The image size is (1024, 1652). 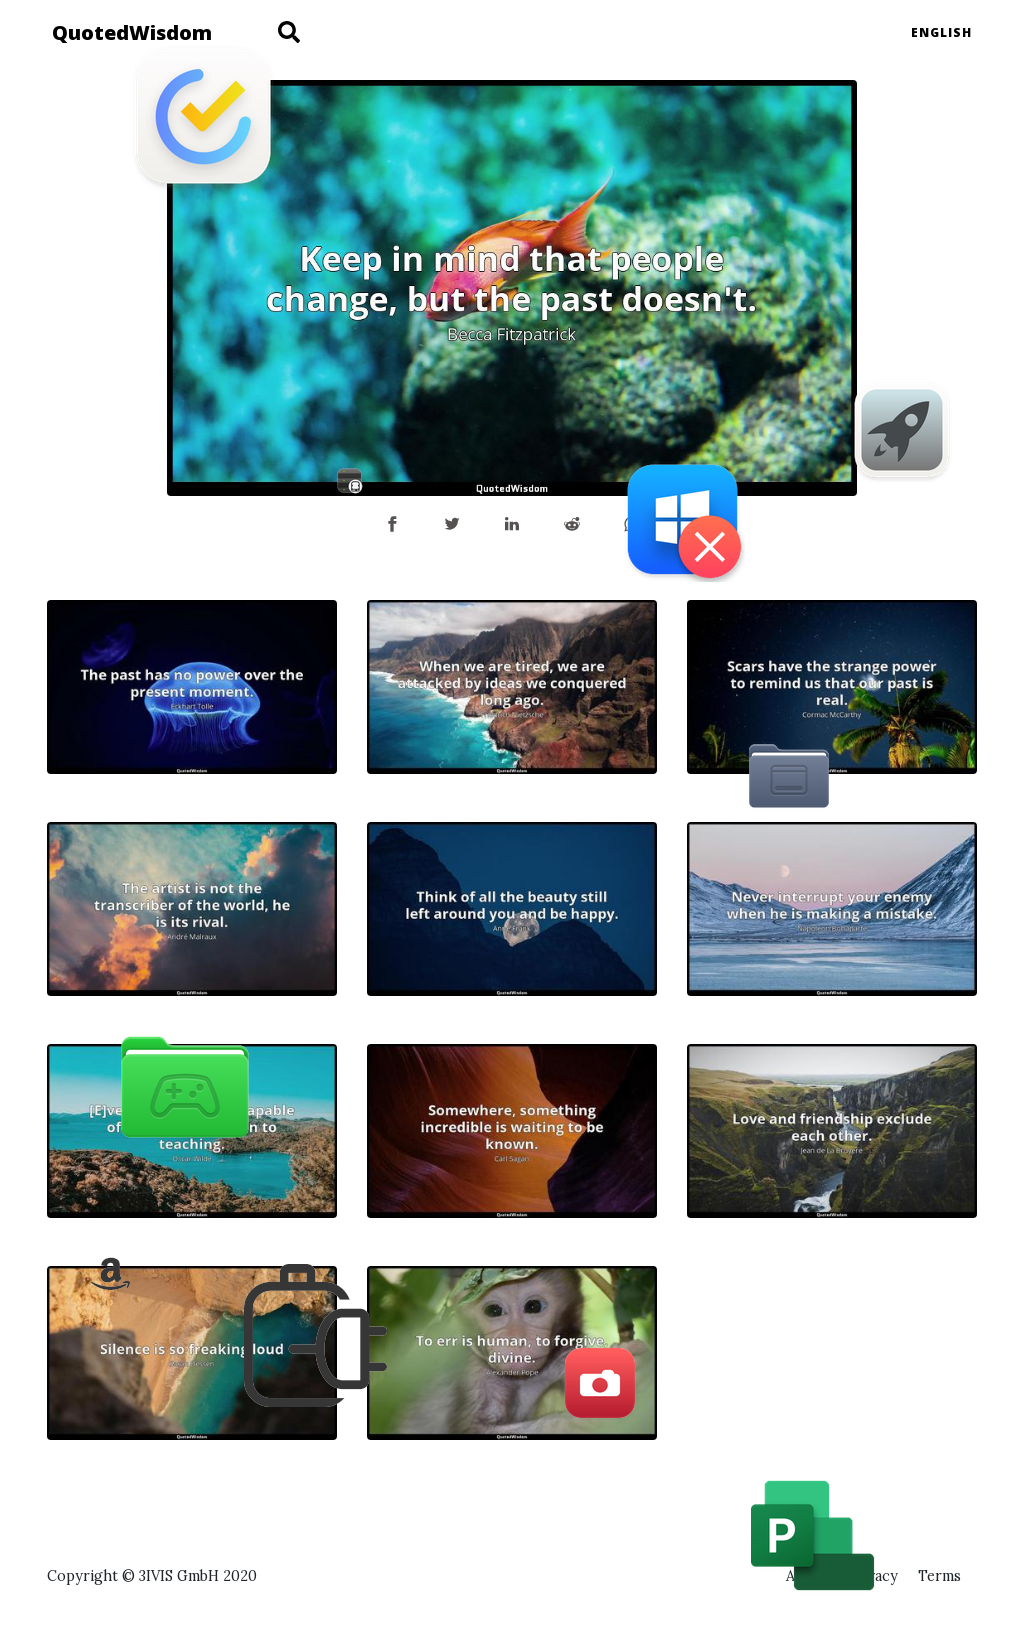 What do you see at coordinates (349, 480) in the screenshot?
I see `configure iscsi storage server settings` at bounding box center [349, 480].